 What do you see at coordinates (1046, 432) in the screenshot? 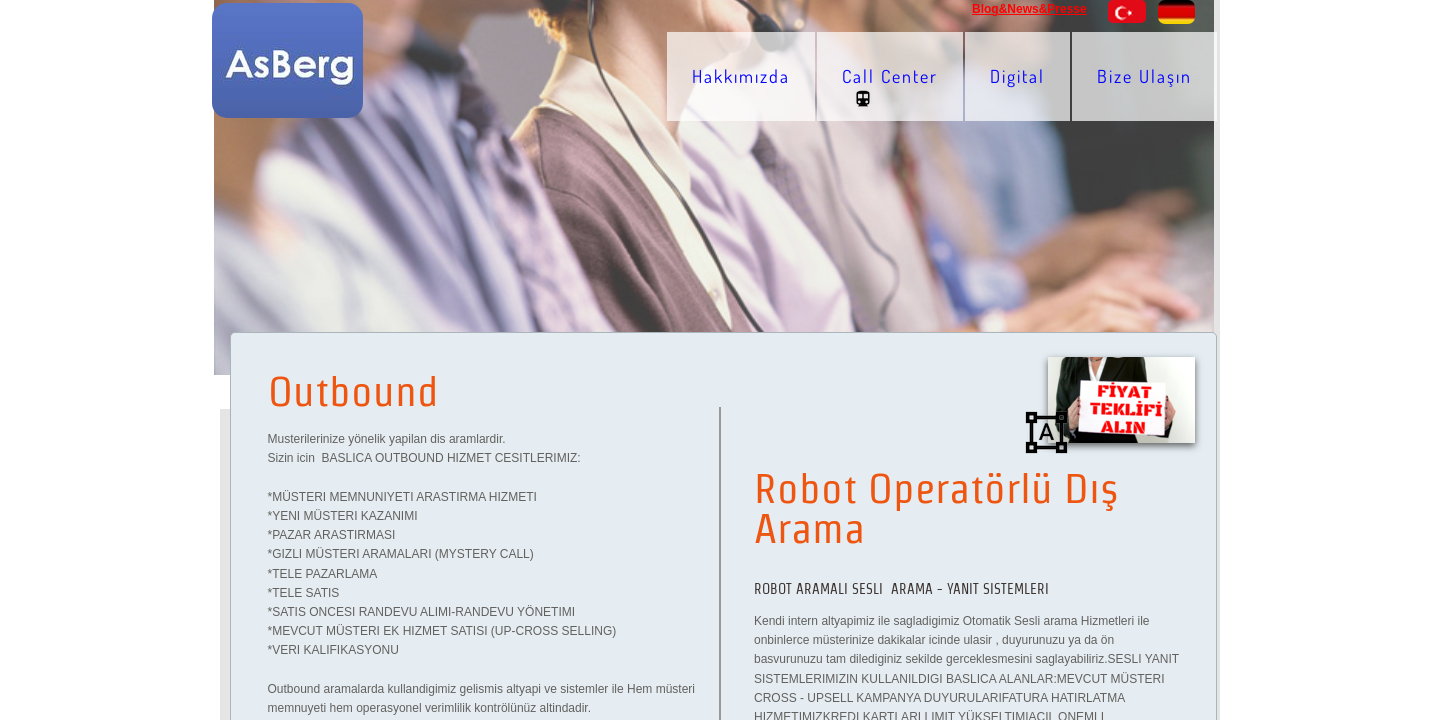
I see `format or edit text box properties` at bounding box center [1046, 432].